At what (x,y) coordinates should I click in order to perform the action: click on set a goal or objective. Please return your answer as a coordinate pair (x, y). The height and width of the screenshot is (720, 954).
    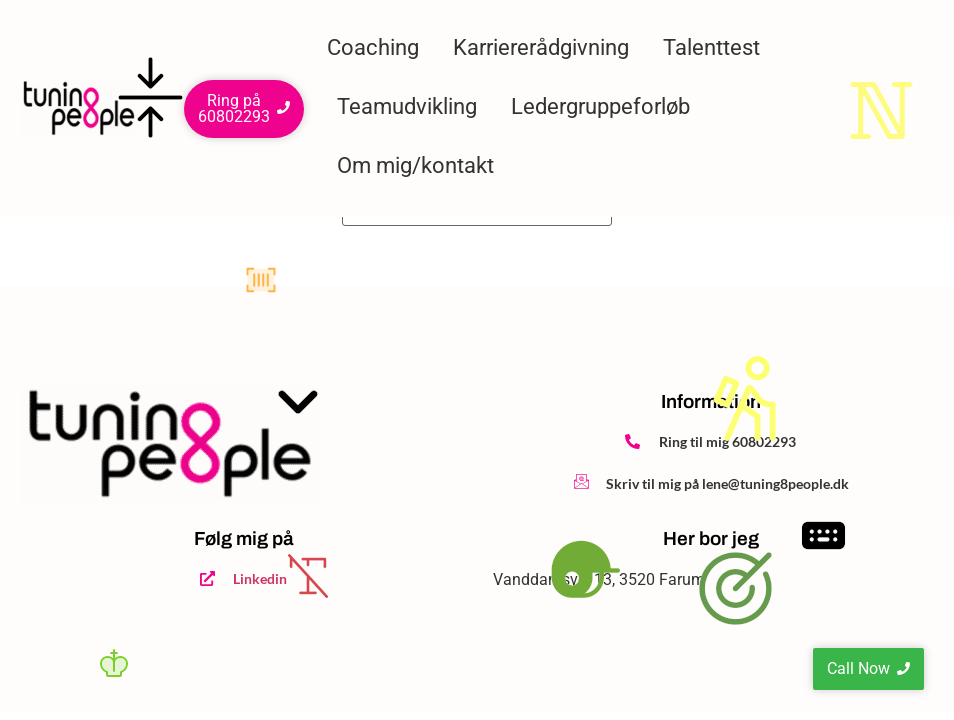
    Looking at the image, I should click on (735, 588).